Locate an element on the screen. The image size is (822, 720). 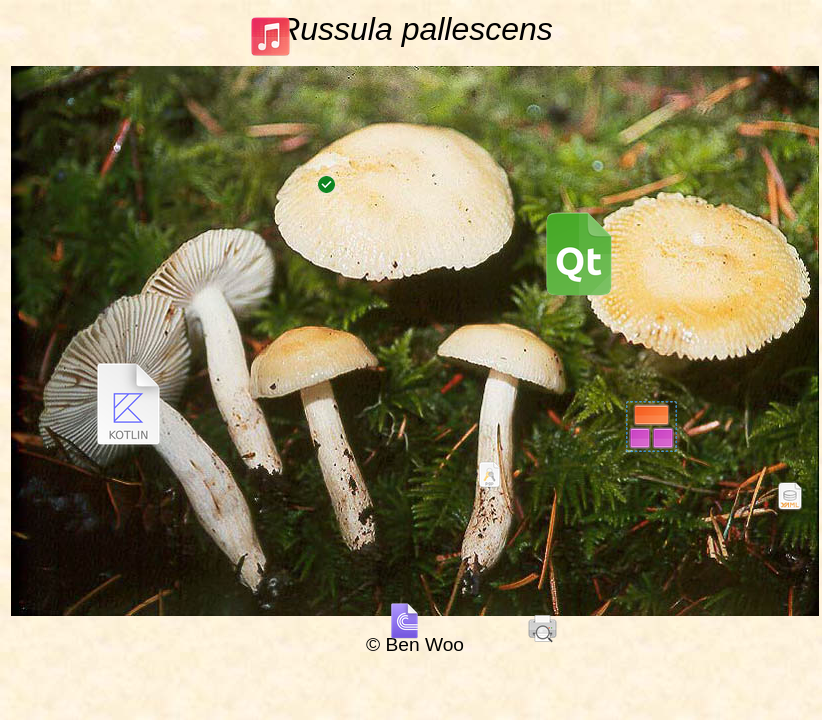
a bittorrent torrent file is located at coordinates (404, 621).